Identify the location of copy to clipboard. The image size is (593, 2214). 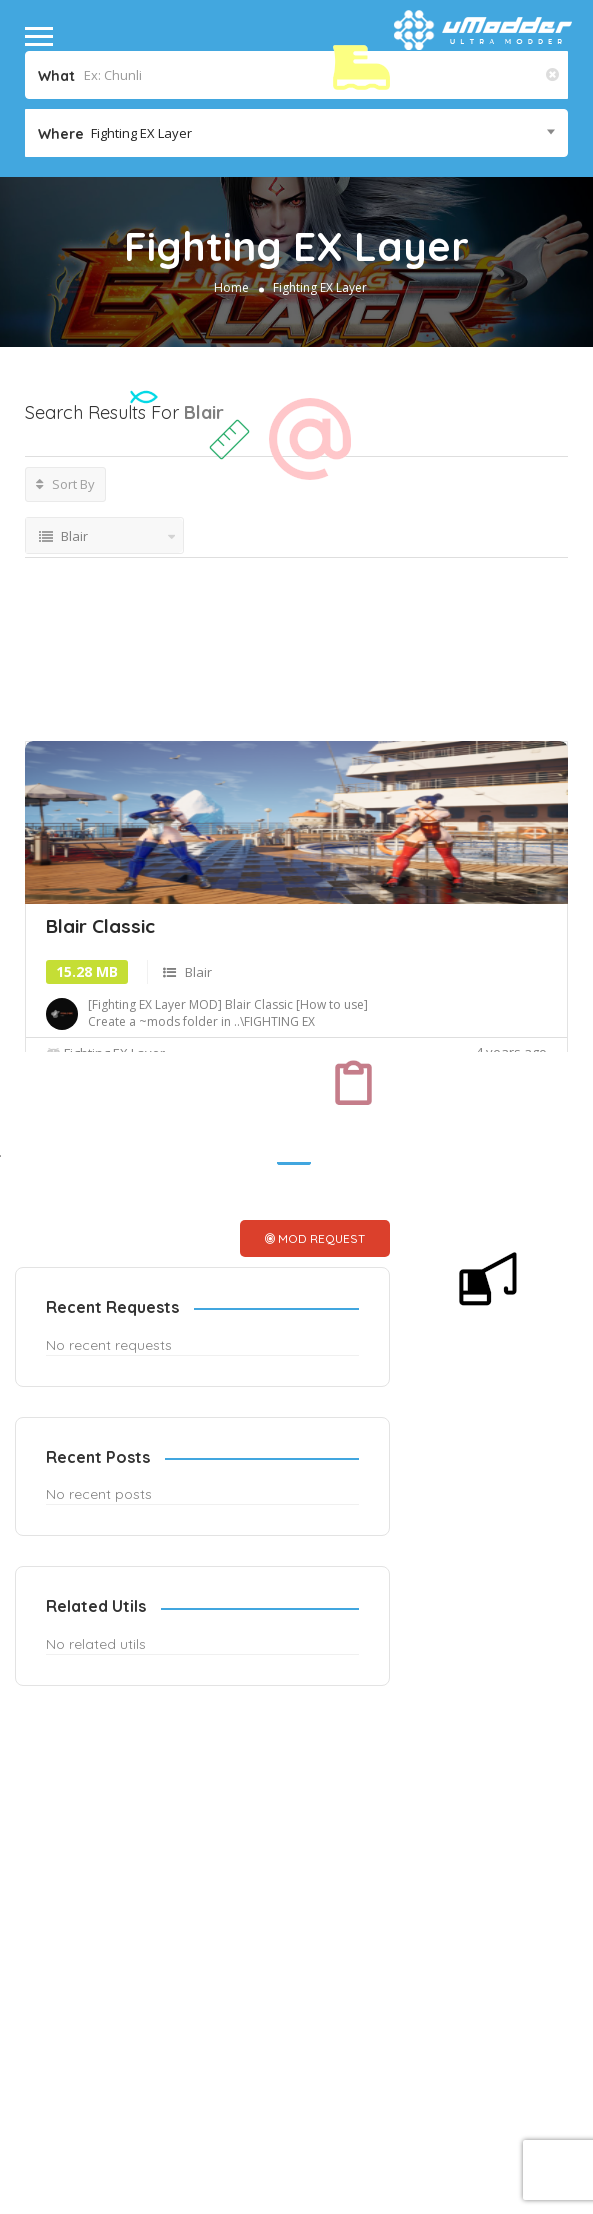
(353, 1083).